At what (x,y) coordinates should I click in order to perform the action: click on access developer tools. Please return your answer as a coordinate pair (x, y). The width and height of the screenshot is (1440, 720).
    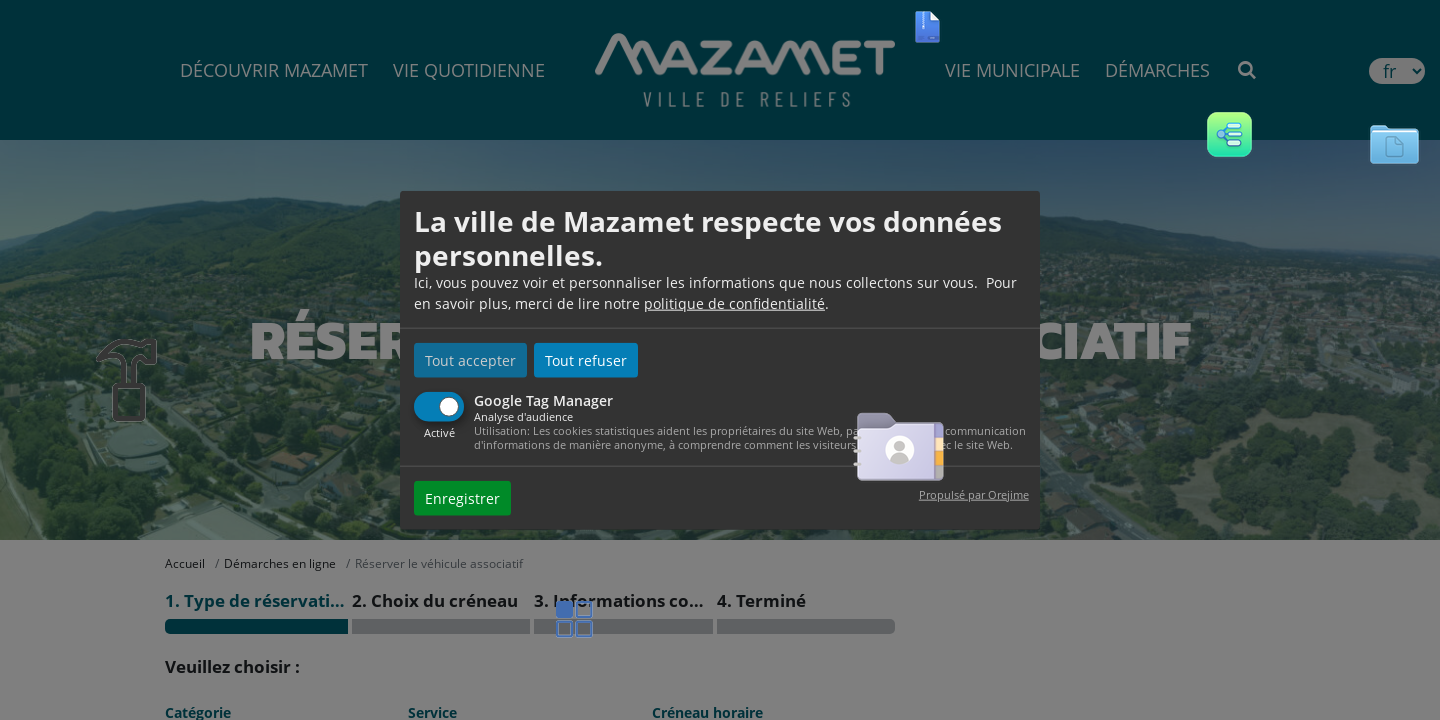
    Looking at the image, I should click on (129, 383).